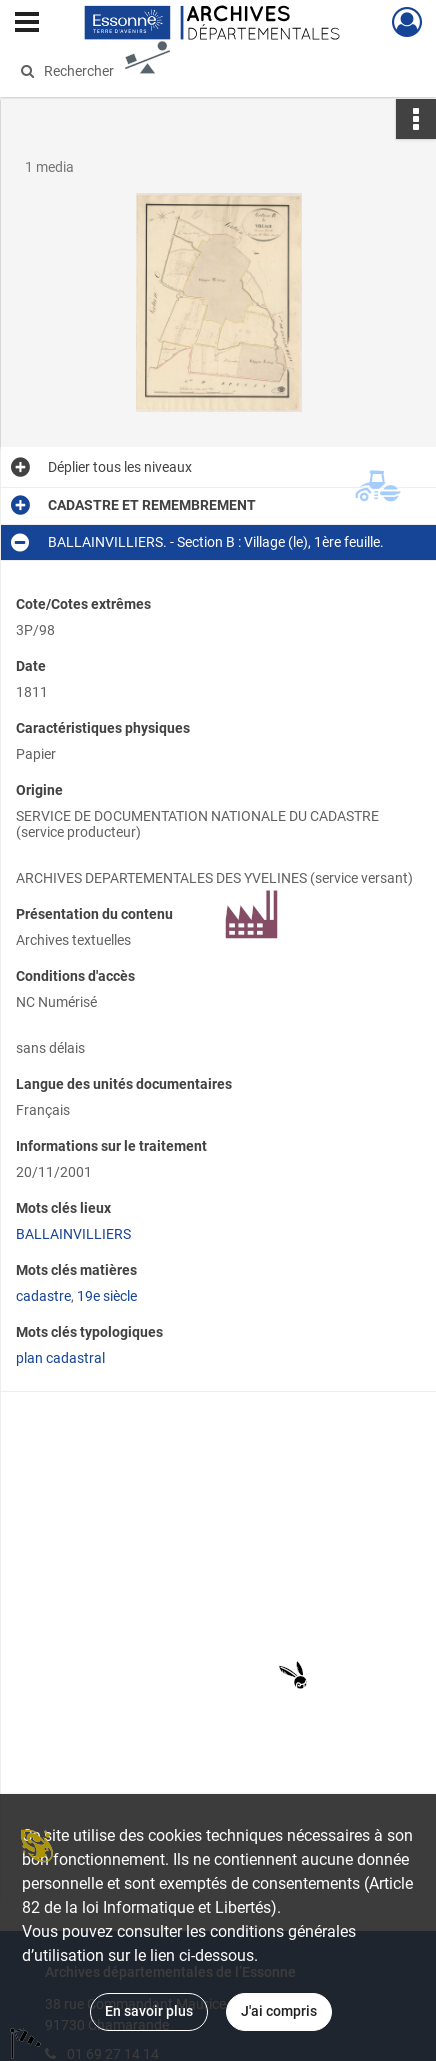 The image size is (436, 2061). What do you see at coordinates (251, 912) in the screenshot?
I see `access factory or manufacturing settings` at bounding box center [251, 912].